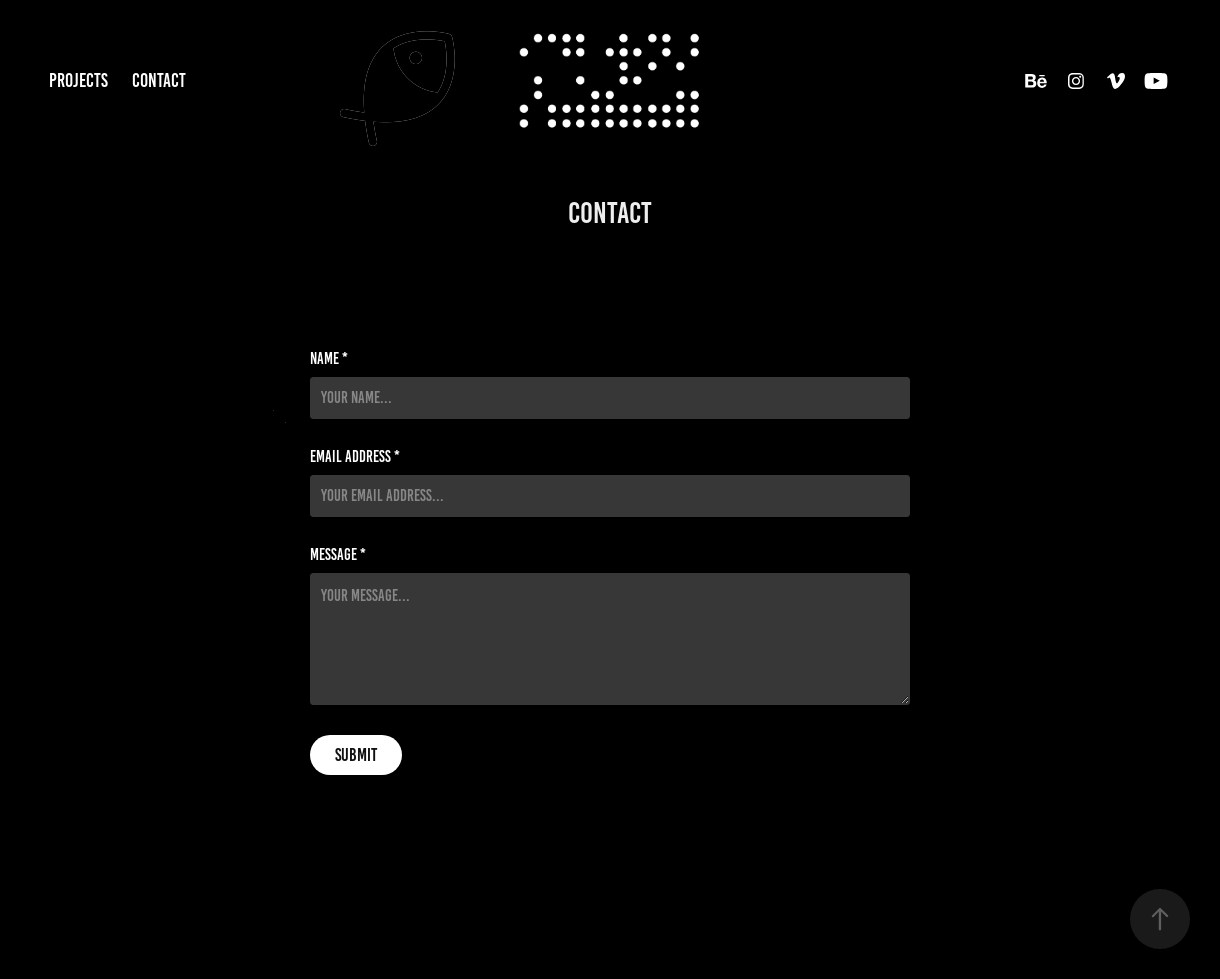  I want to click on browse seafood or fish-related content, so click(401, 84).